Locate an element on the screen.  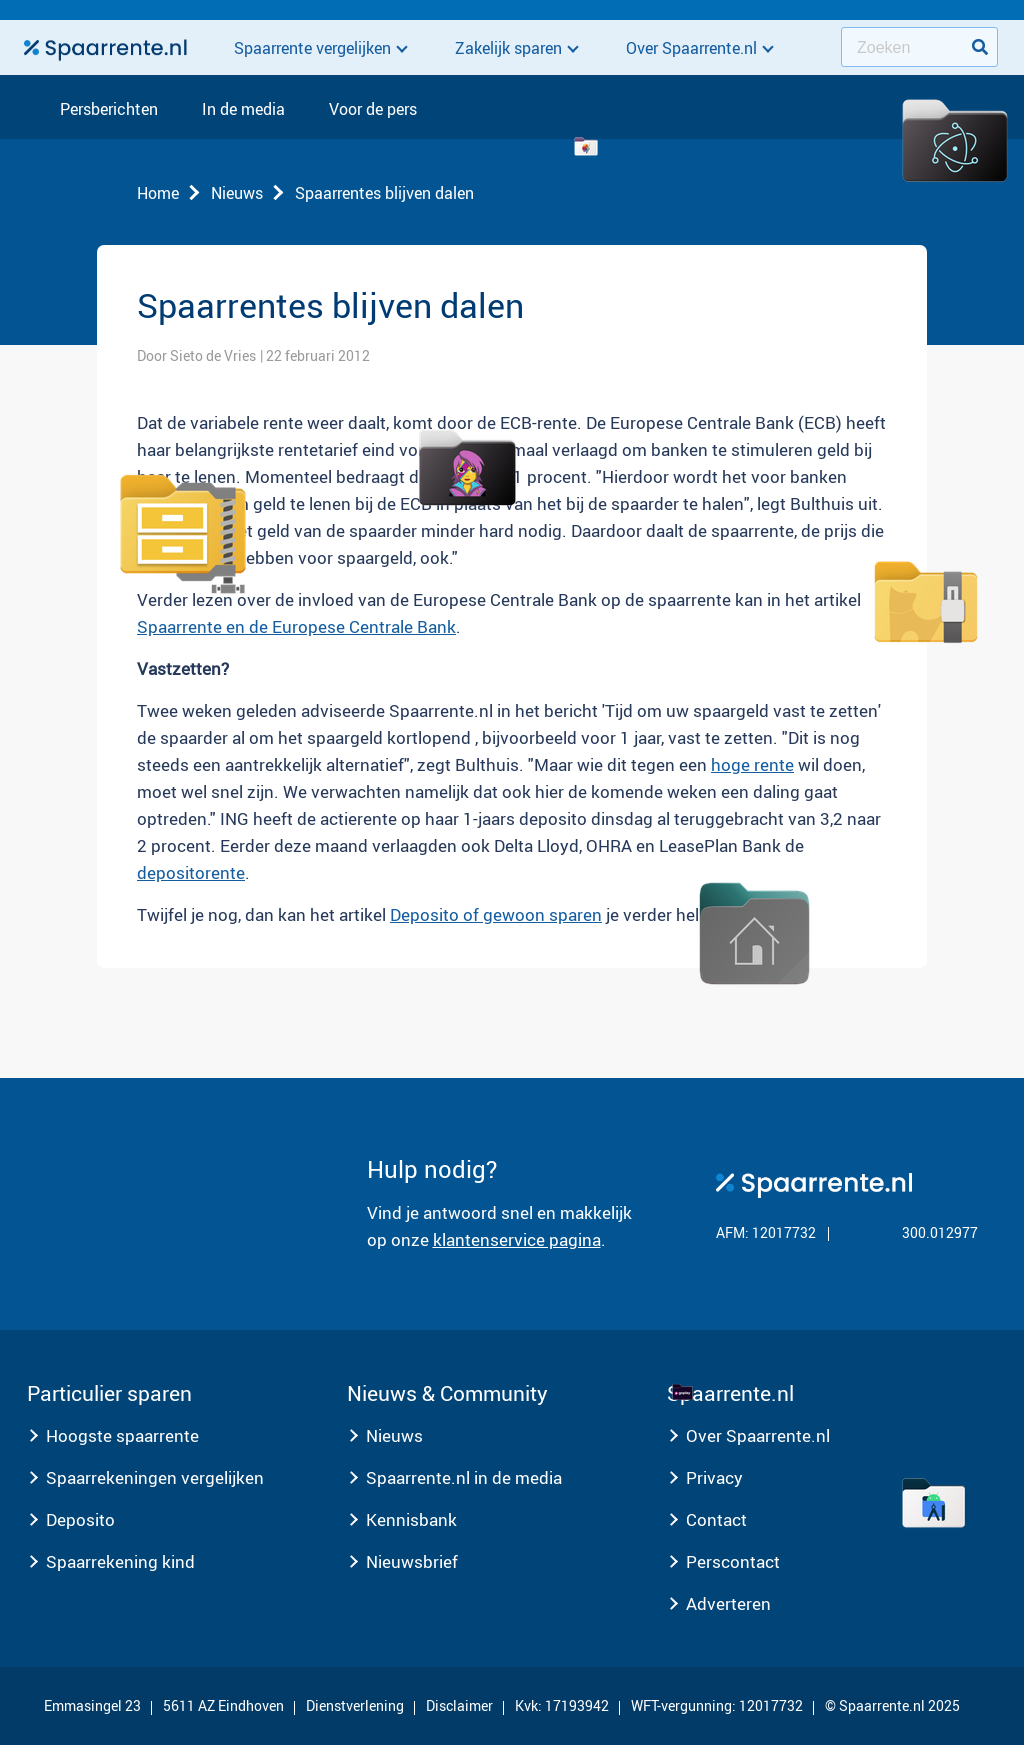
folder containing nanazip compressed archives is located at coordinates (925, 604).